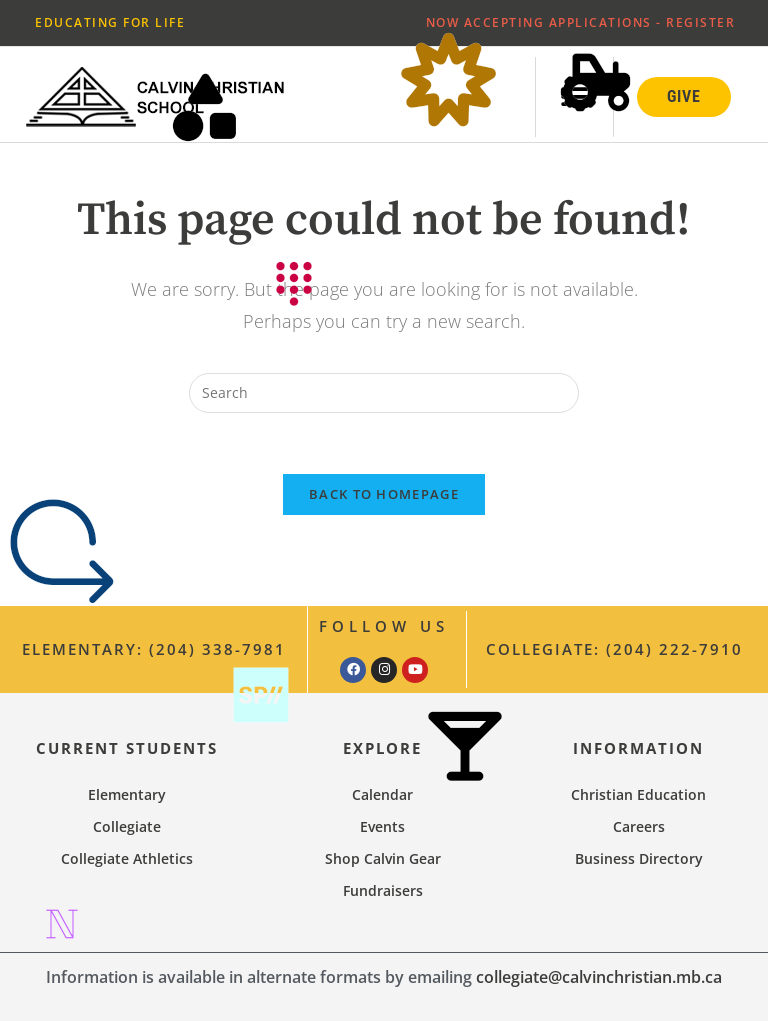 The width and height of the screenshot is (768, 1021). What do you see at coordinates (205, 108) in the screenshot?
I see `access shape tools or drawing options` at bounding box center [205, 108].